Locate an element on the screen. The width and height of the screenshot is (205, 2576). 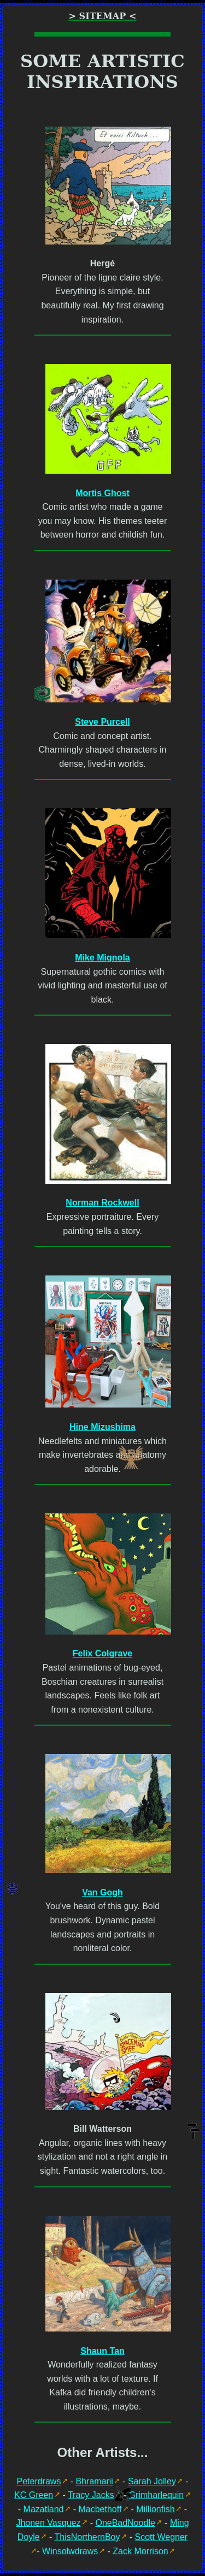
a stylized character or avatar icon is located at coordinates (165, 2061).